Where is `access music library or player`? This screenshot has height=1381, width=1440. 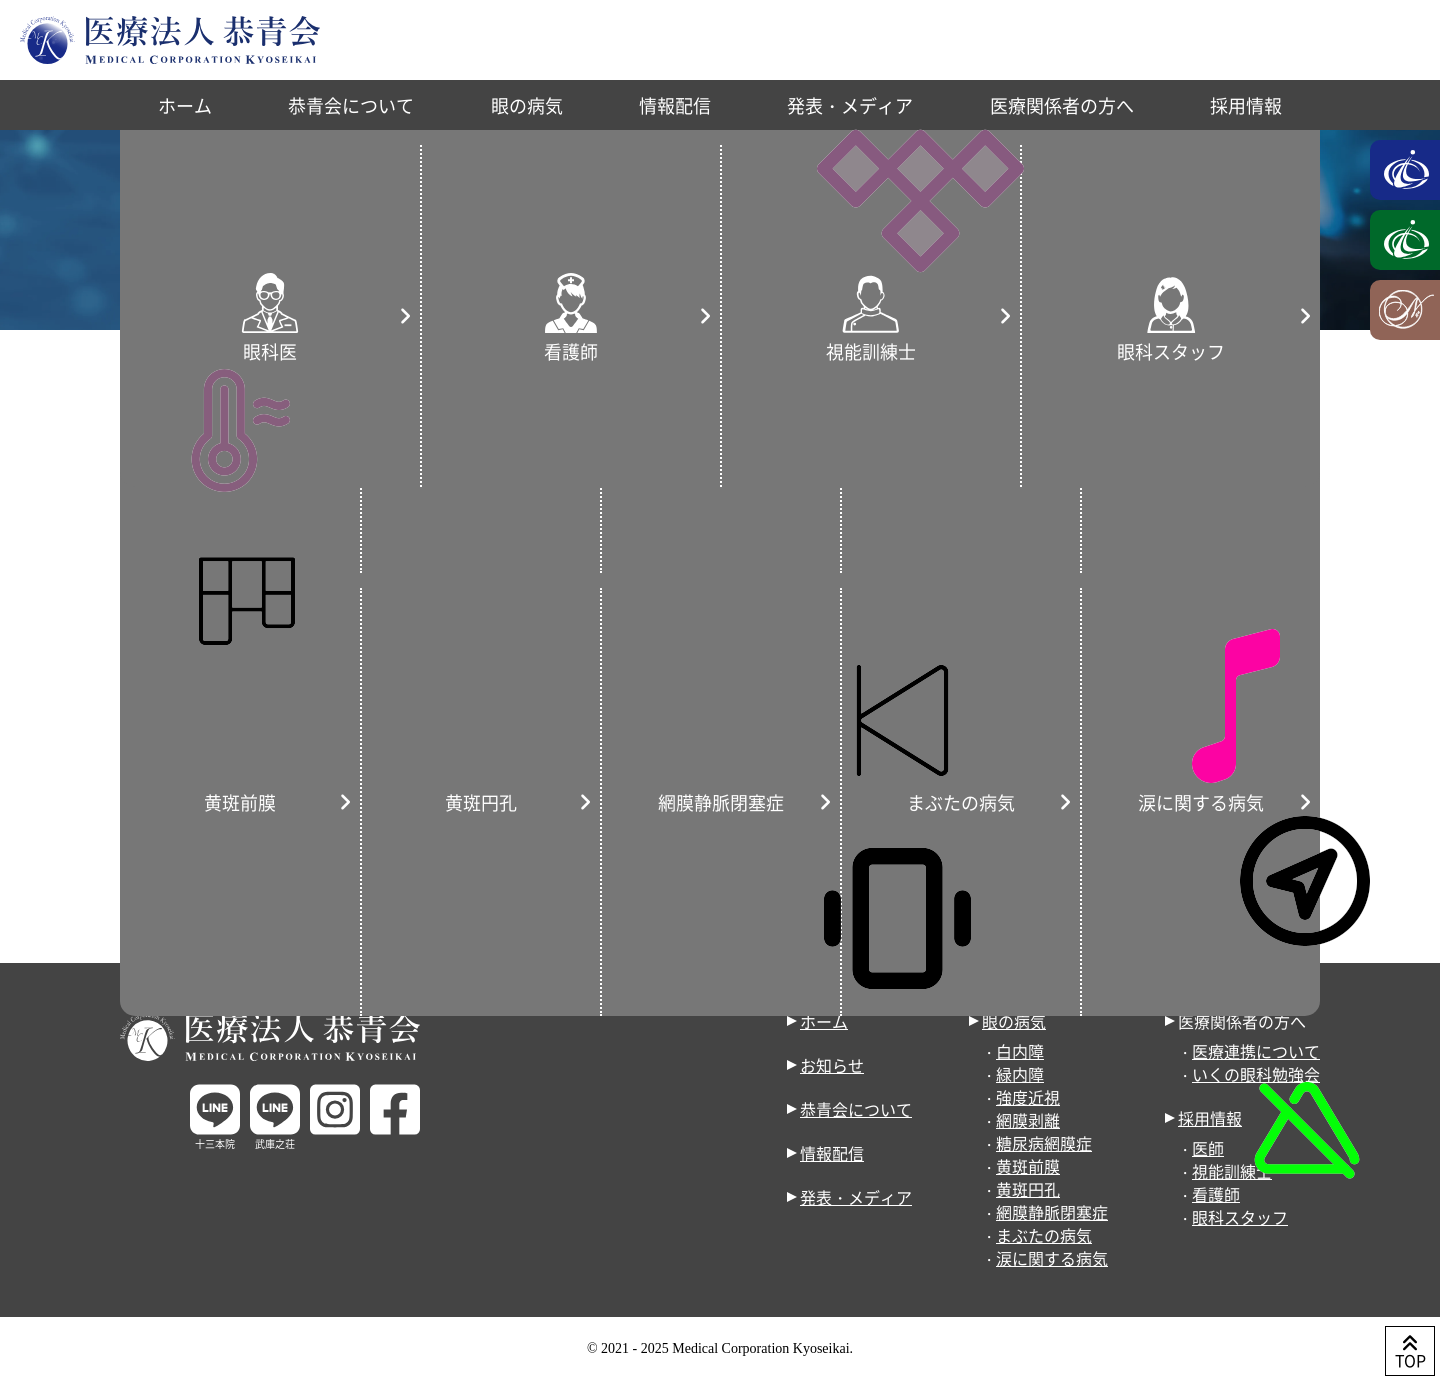
access music library or player is located at coordinates (1236, 706).